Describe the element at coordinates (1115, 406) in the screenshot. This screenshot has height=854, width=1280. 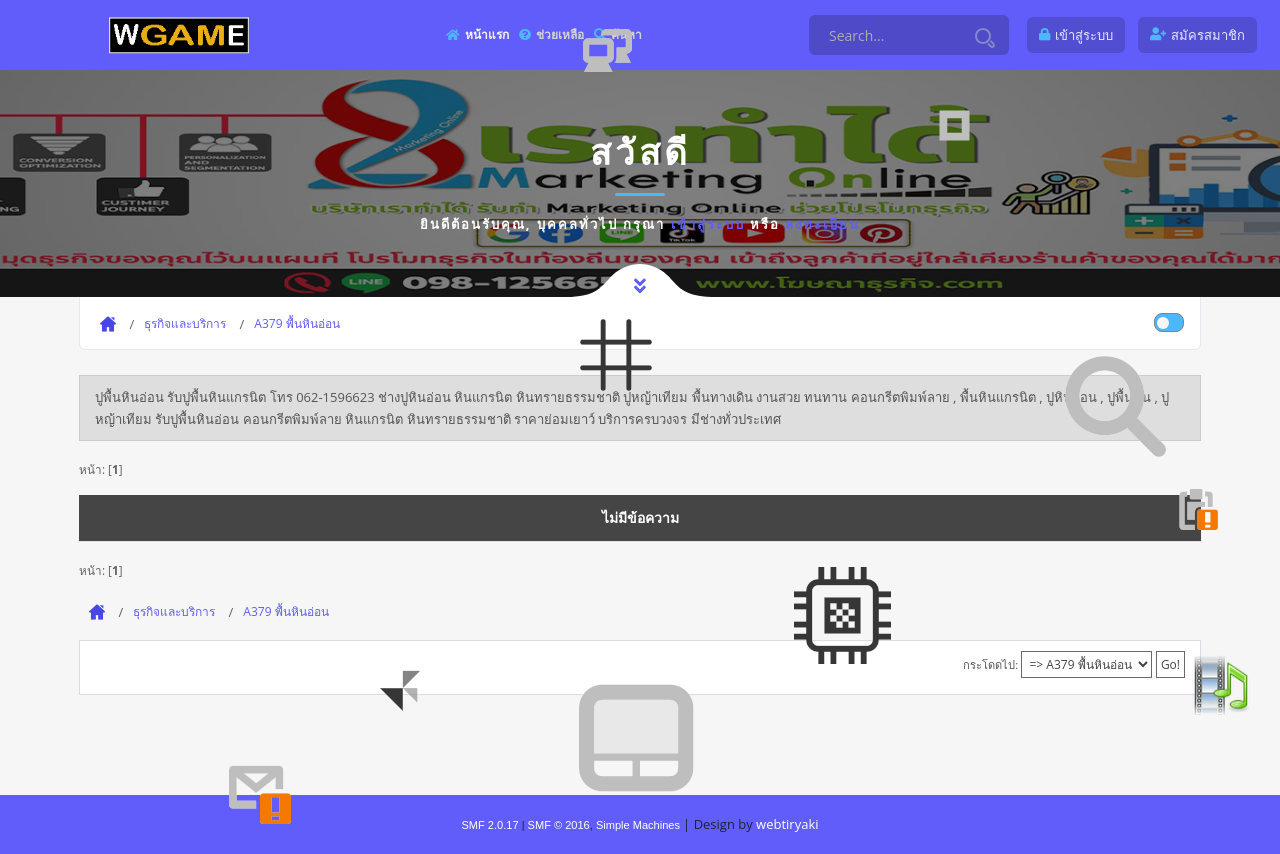
I see `access search settings and preferences` at that location.